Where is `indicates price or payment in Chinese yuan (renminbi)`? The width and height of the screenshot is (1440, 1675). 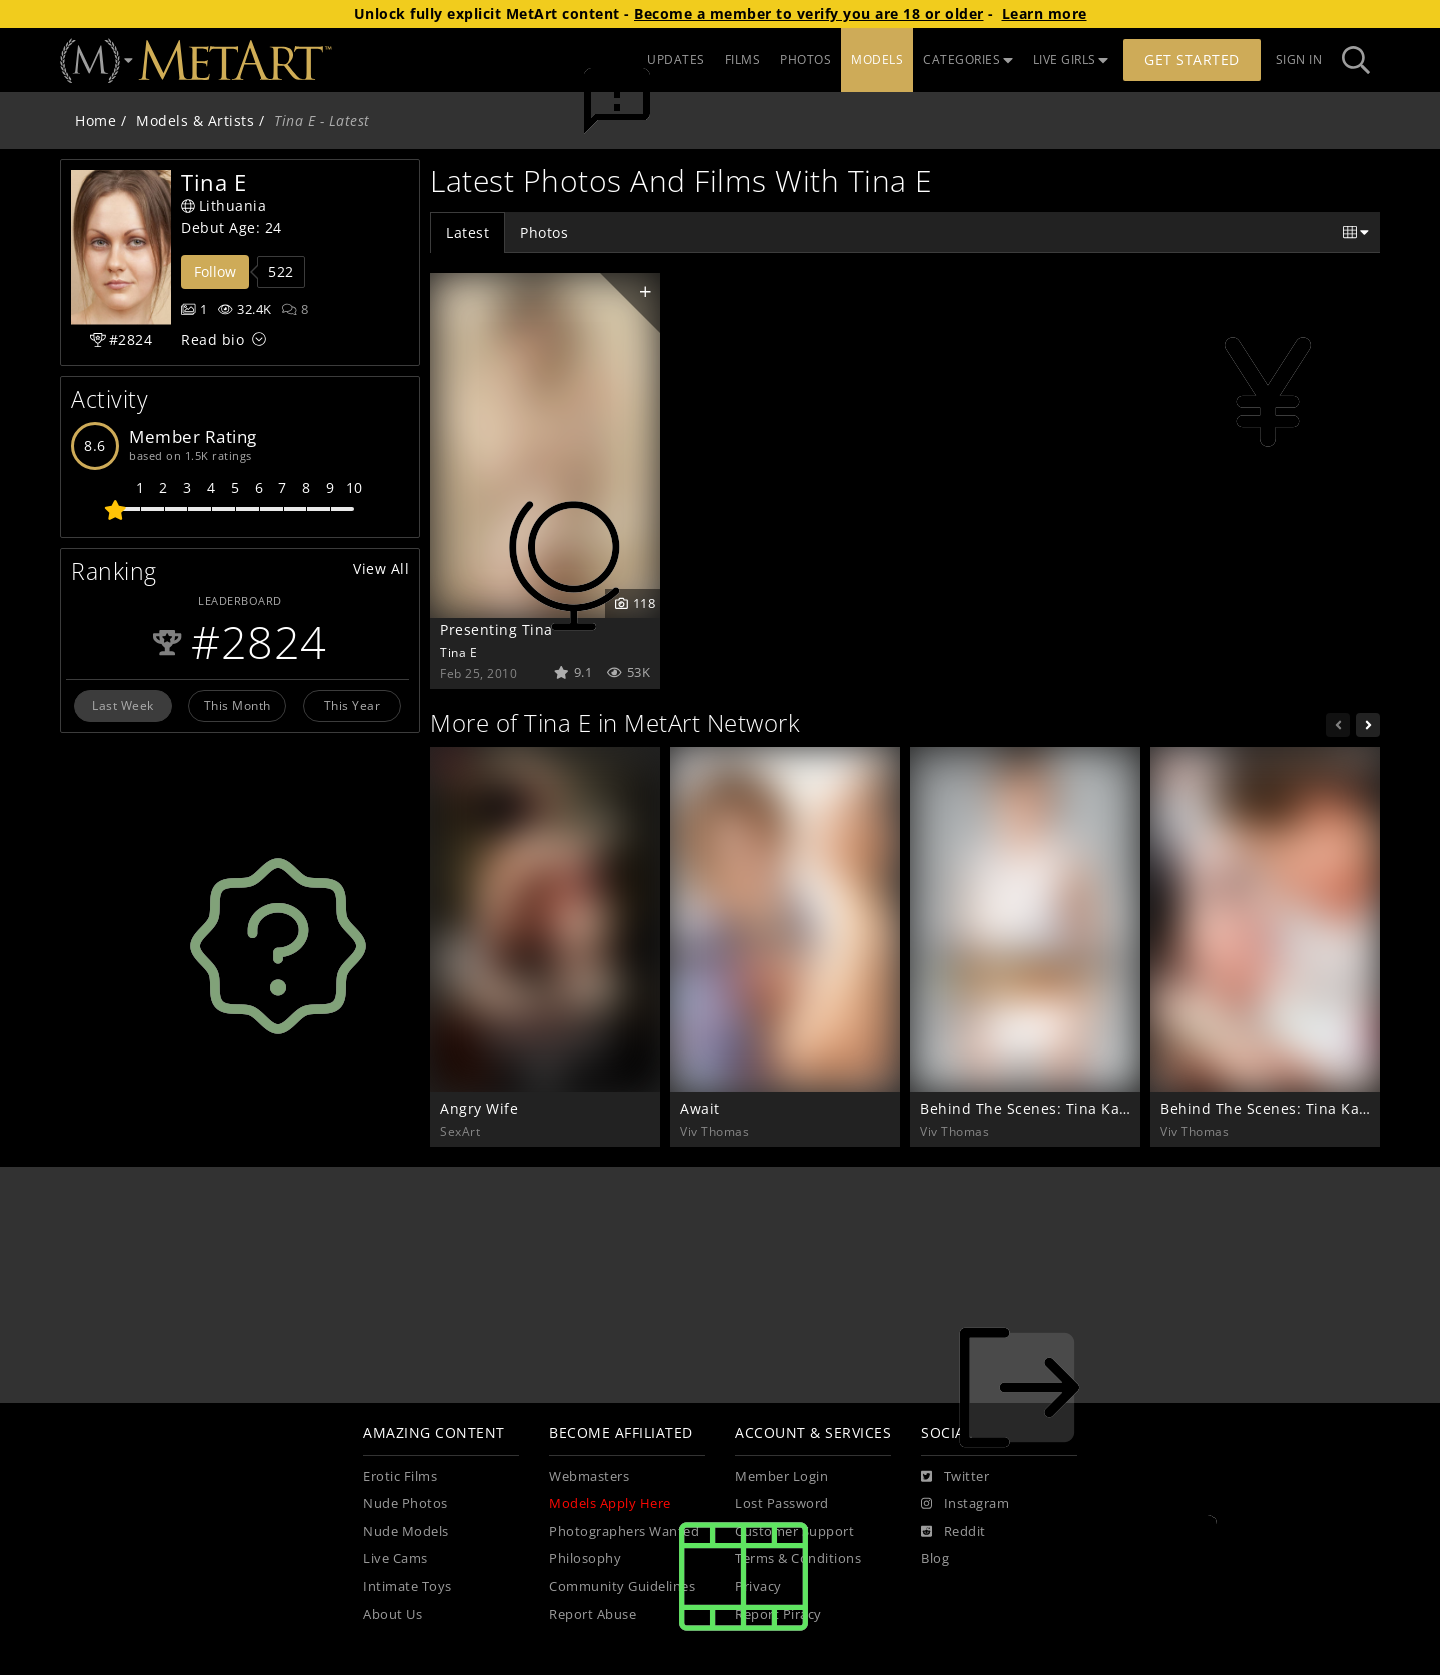 indicates price or payment in Chinese yuan (renminbi) is located at coordinates (1268, 392).